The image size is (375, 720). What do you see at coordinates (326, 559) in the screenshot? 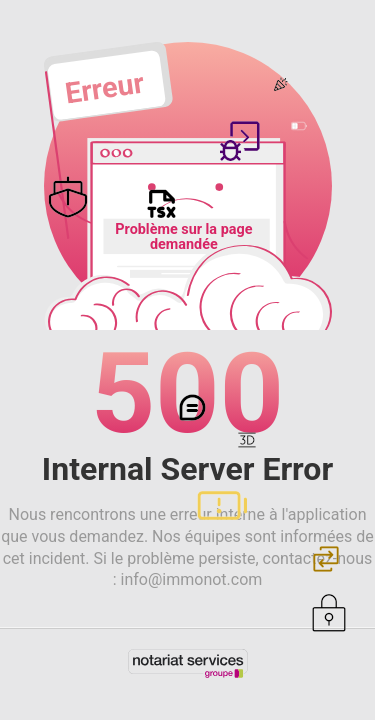
I see `swap or exchange items` at bounding box center [326, 559].